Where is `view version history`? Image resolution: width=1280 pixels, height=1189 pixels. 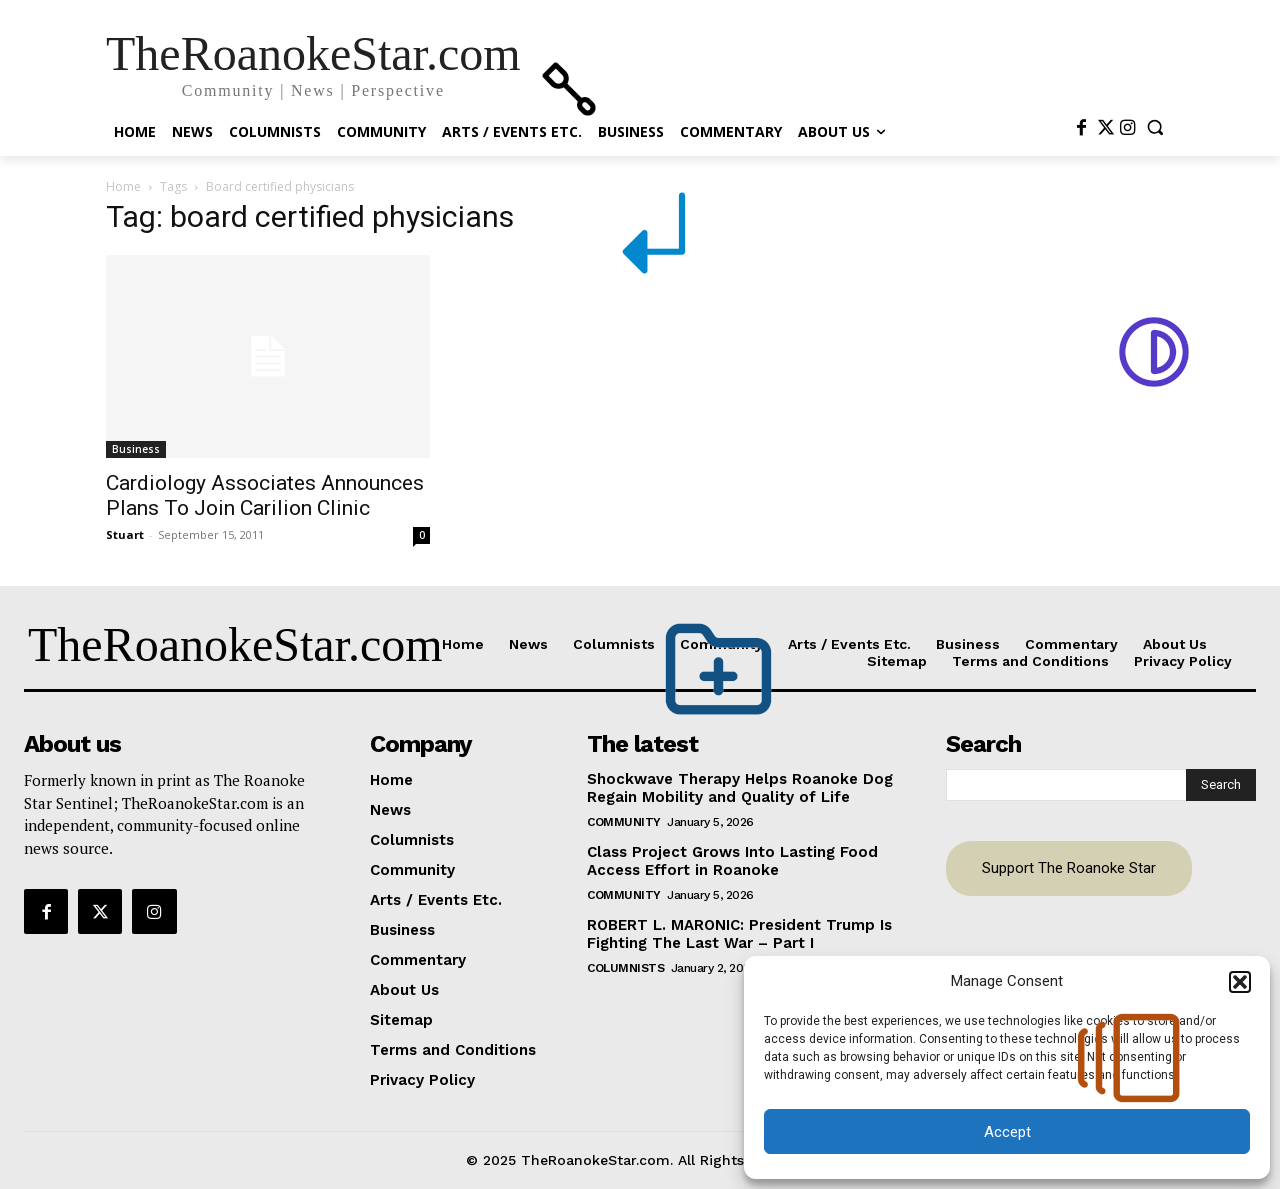 view version history is located at coordinates (1131, 1058).